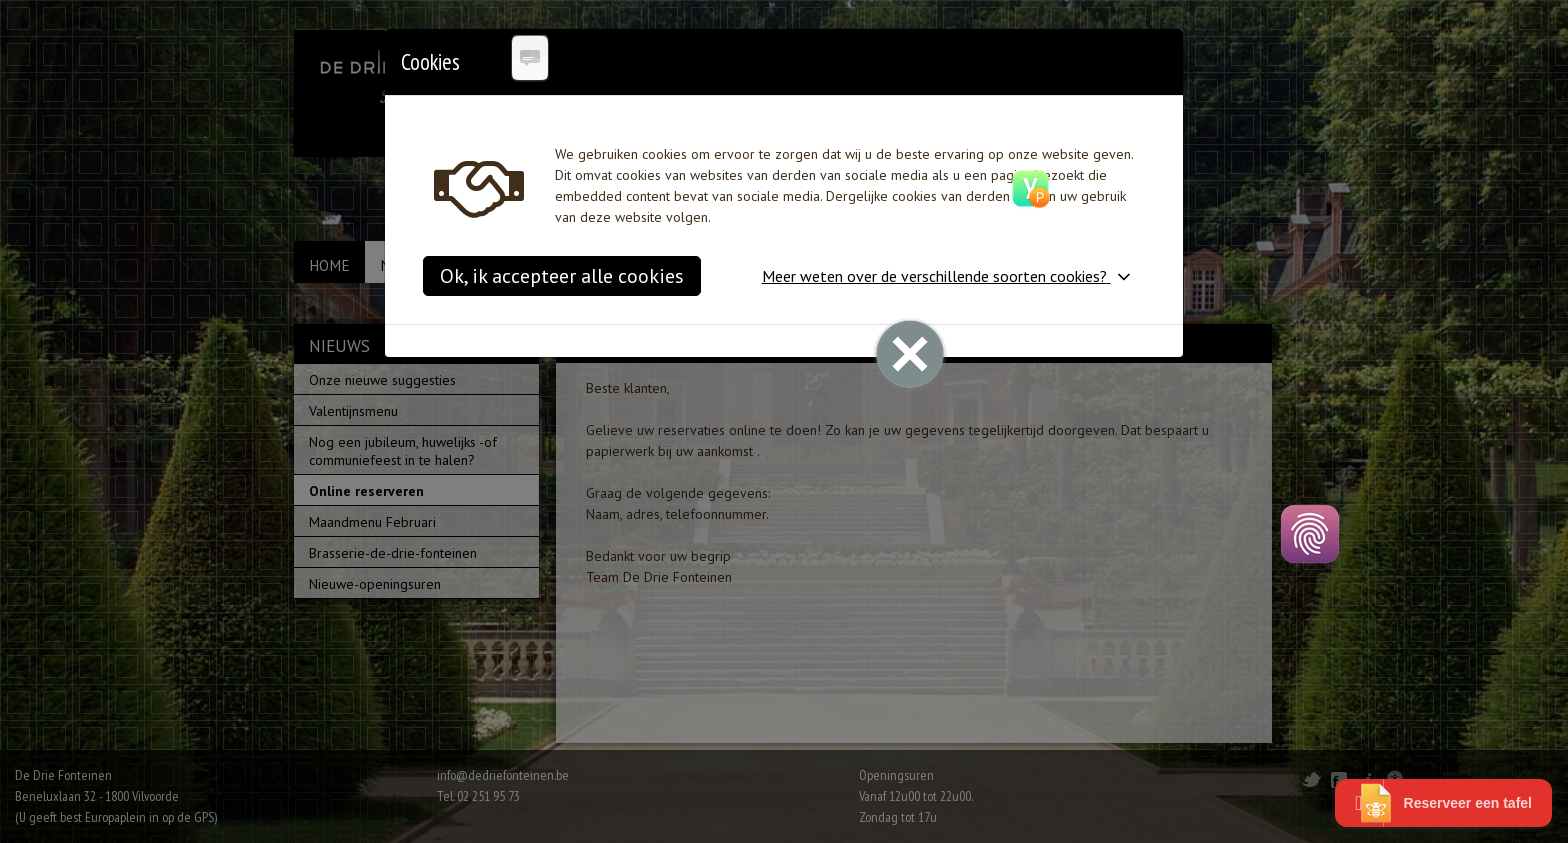  Describe the element at coordinates (1030, 188) in the screenshot. I see `open yubikey piv manager app` at that location.